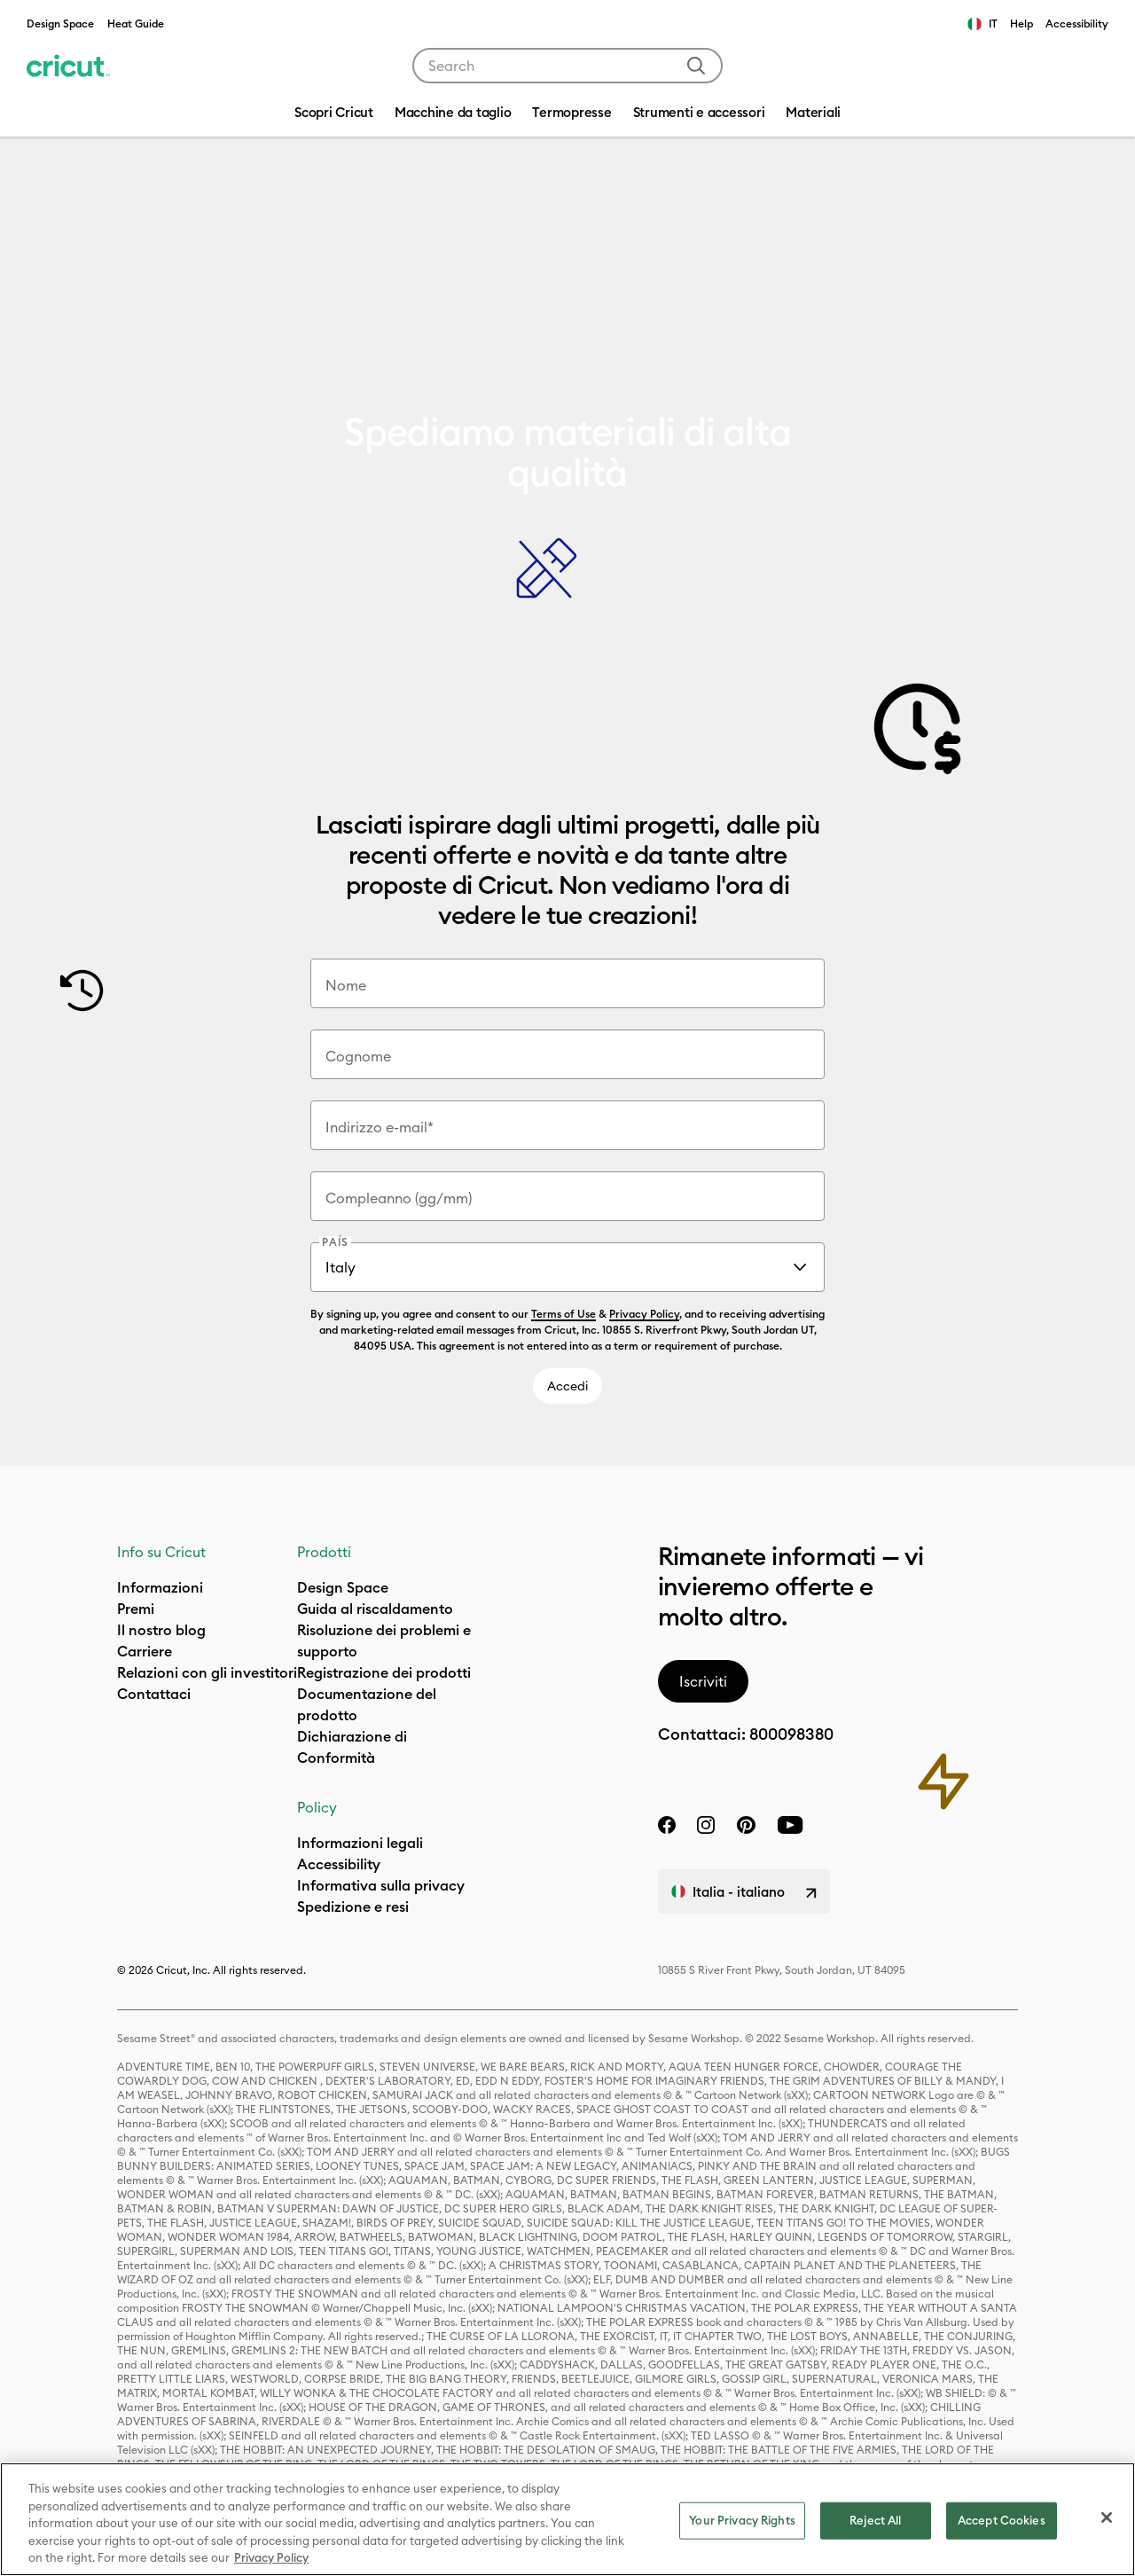 Image resolution: width=1135 pixels, height=2576 pixels. What do you see at coordinates (545, 569) in the screenshot?
I see `editing is disabled or unavailable` at bounding box center [545, 569].